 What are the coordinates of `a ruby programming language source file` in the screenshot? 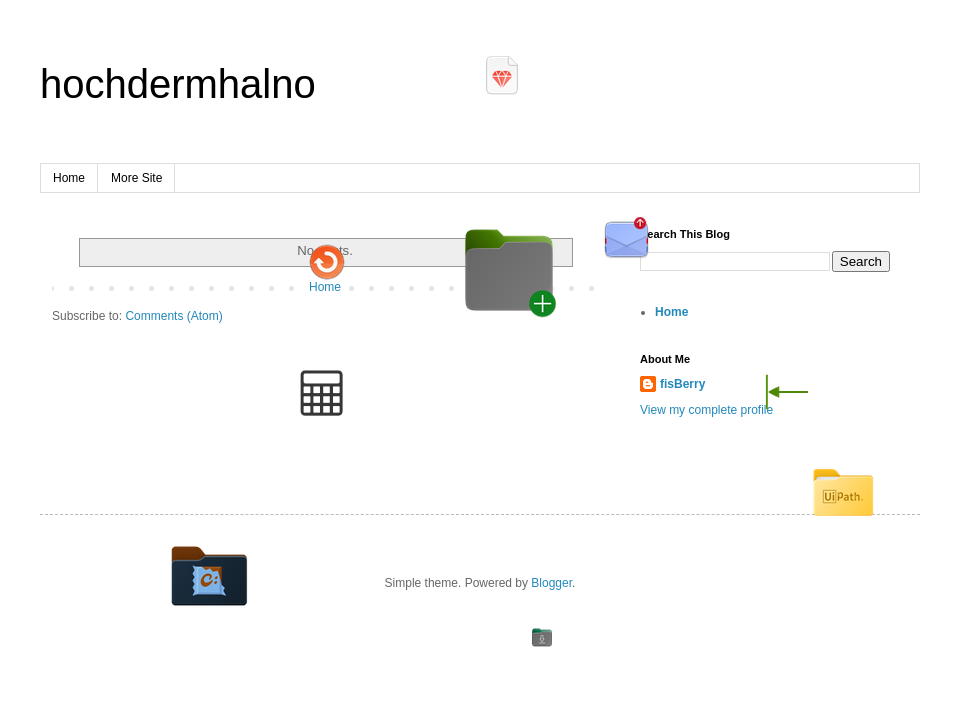 It's located at (502, 75).